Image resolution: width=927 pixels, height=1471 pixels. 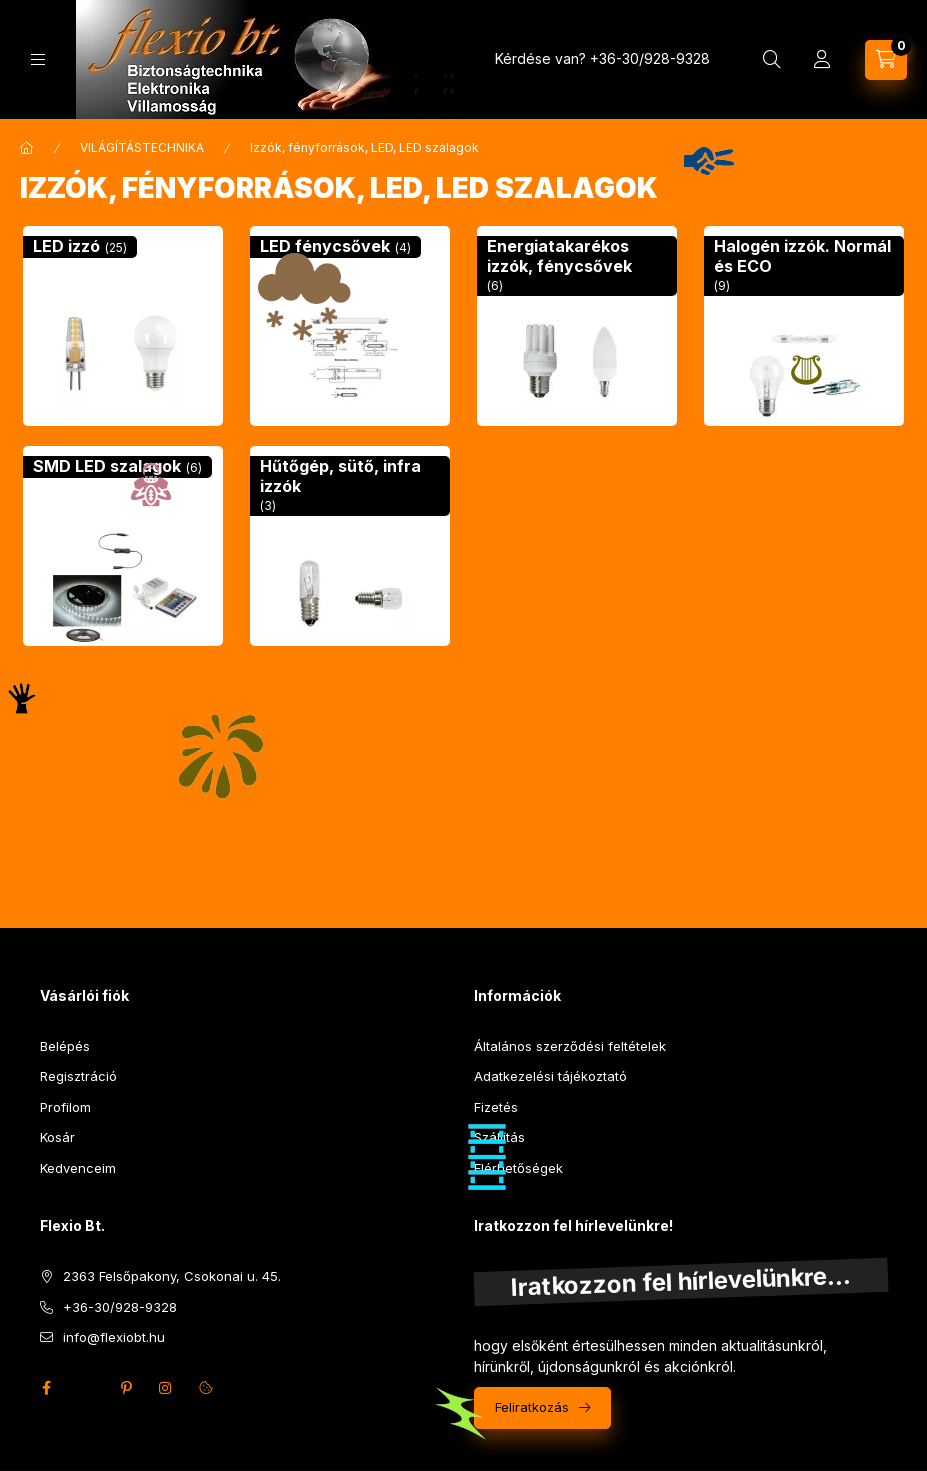 I want to click on indicates snowy weather conditions, so click(x=304, y=299).